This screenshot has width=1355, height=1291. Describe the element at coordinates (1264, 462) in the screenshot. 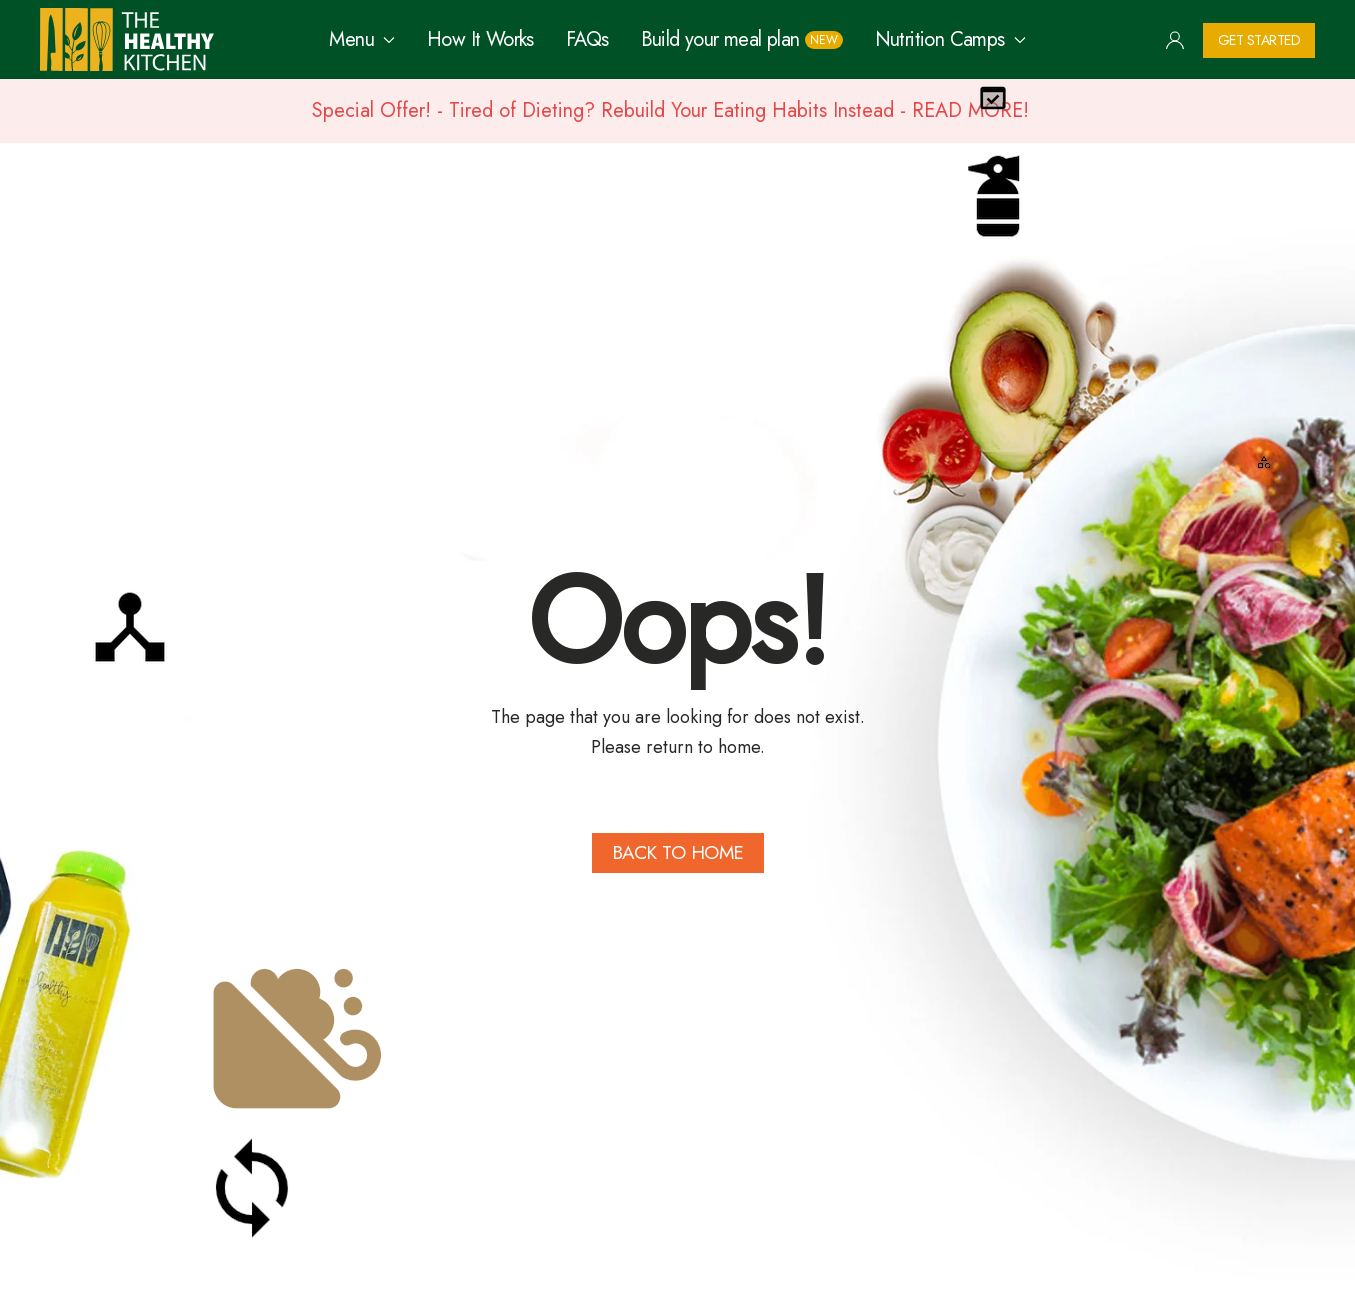

I see `browse or filter by category` at that location.